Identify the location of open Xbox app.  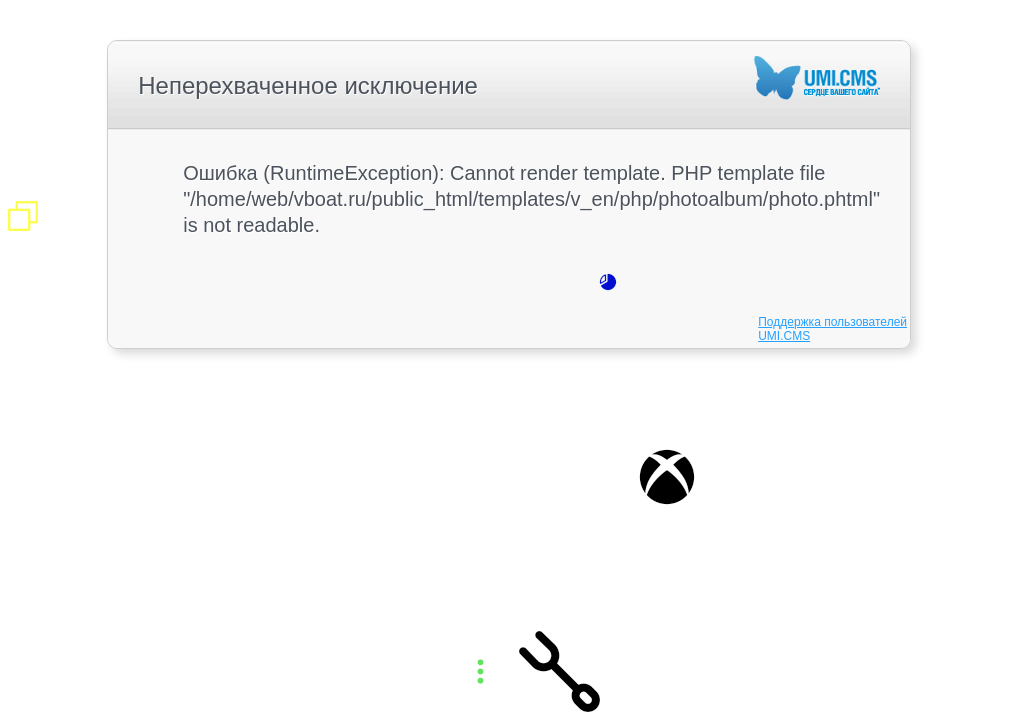
(667, 477).